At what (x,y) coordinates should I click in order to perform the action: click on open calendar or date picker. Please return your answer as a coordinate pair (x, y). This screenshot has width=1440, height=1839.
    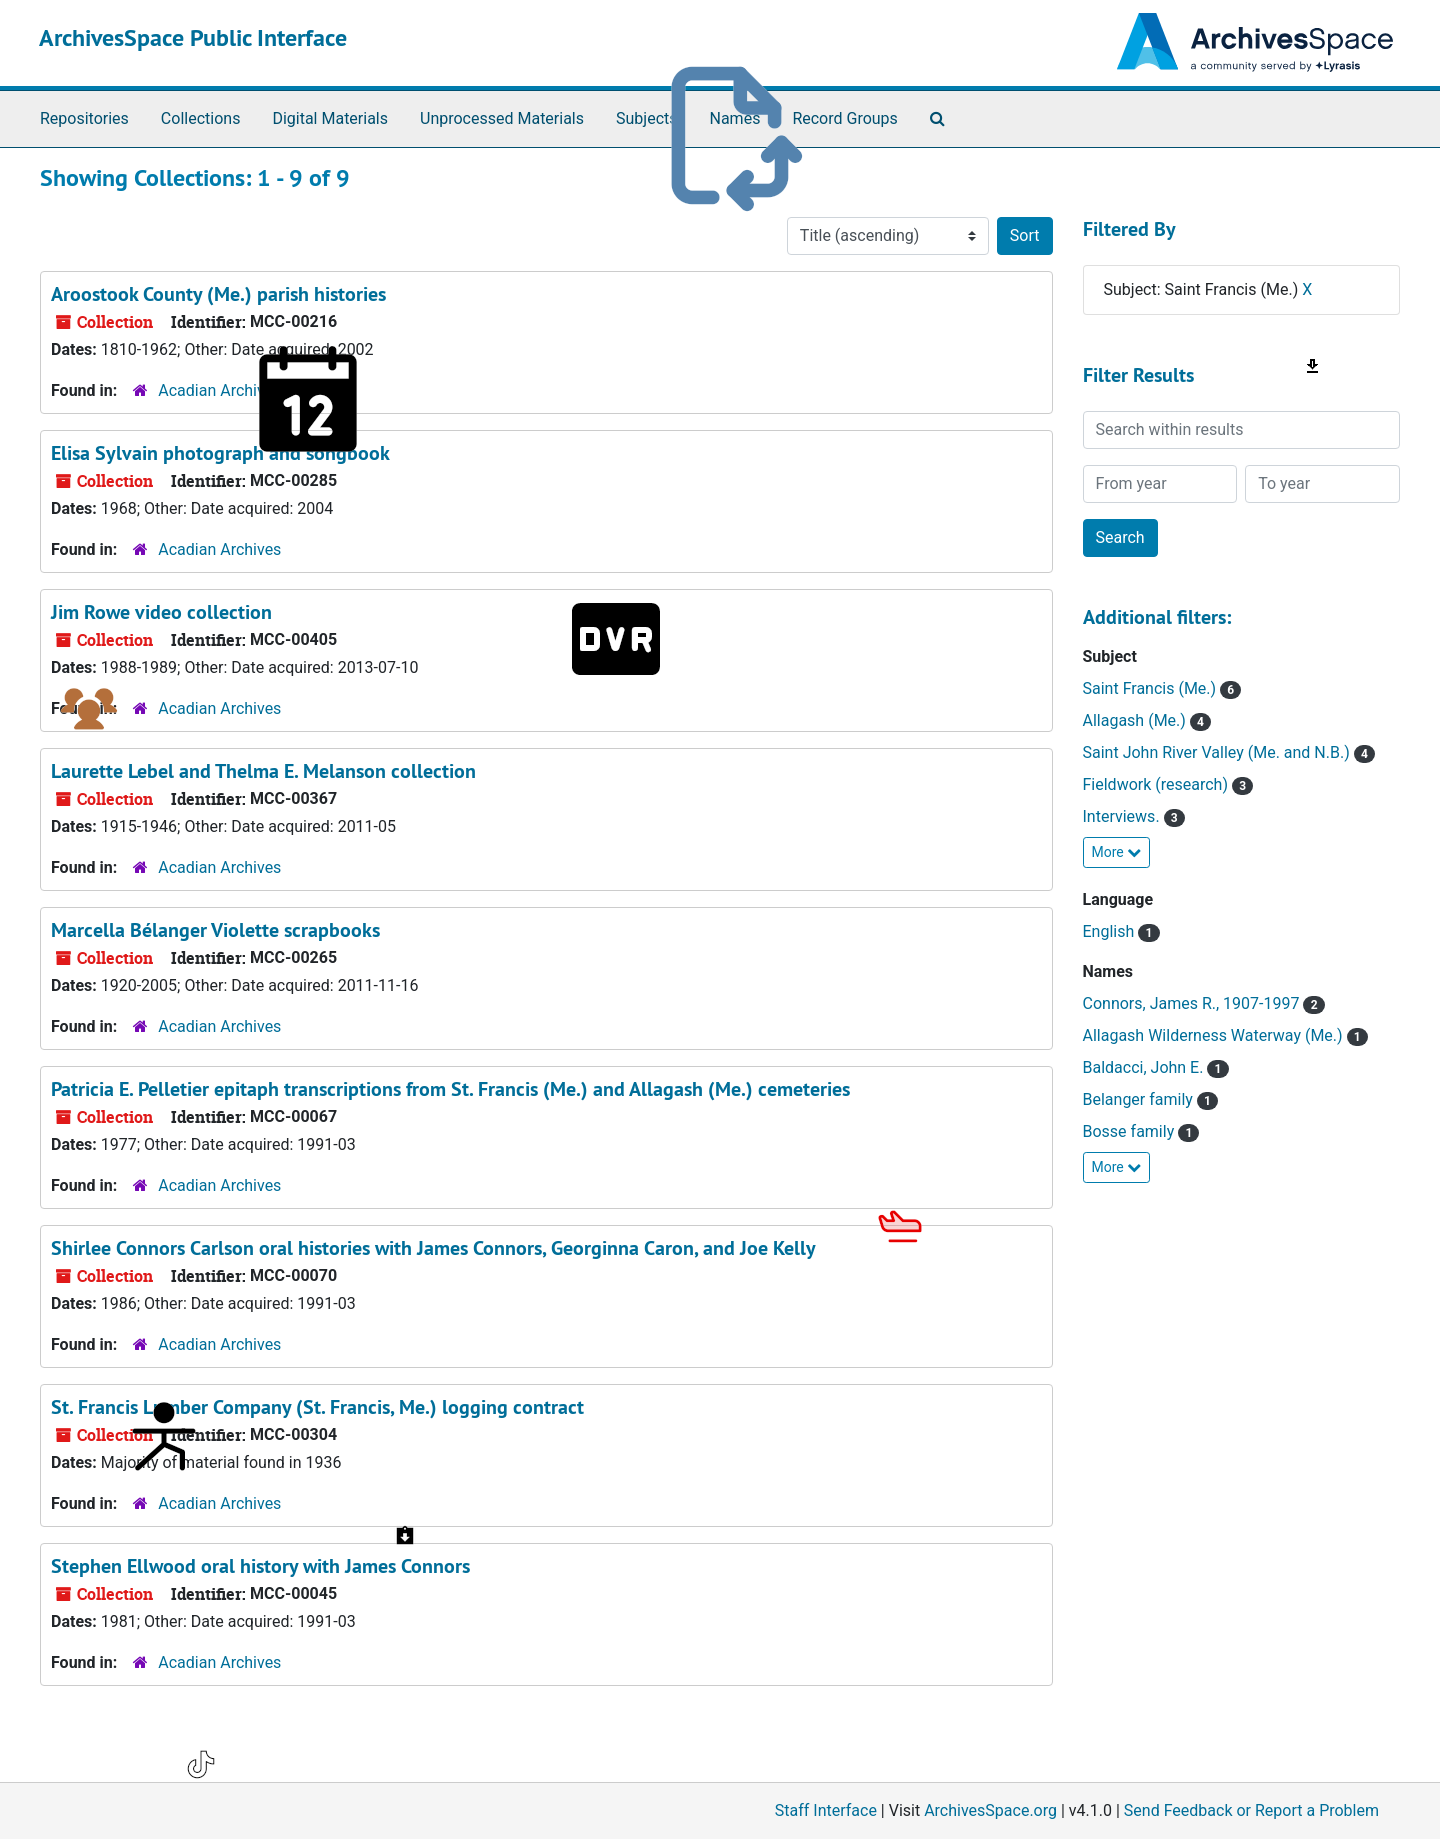
    Looking at the image, I should click on (308, 403).